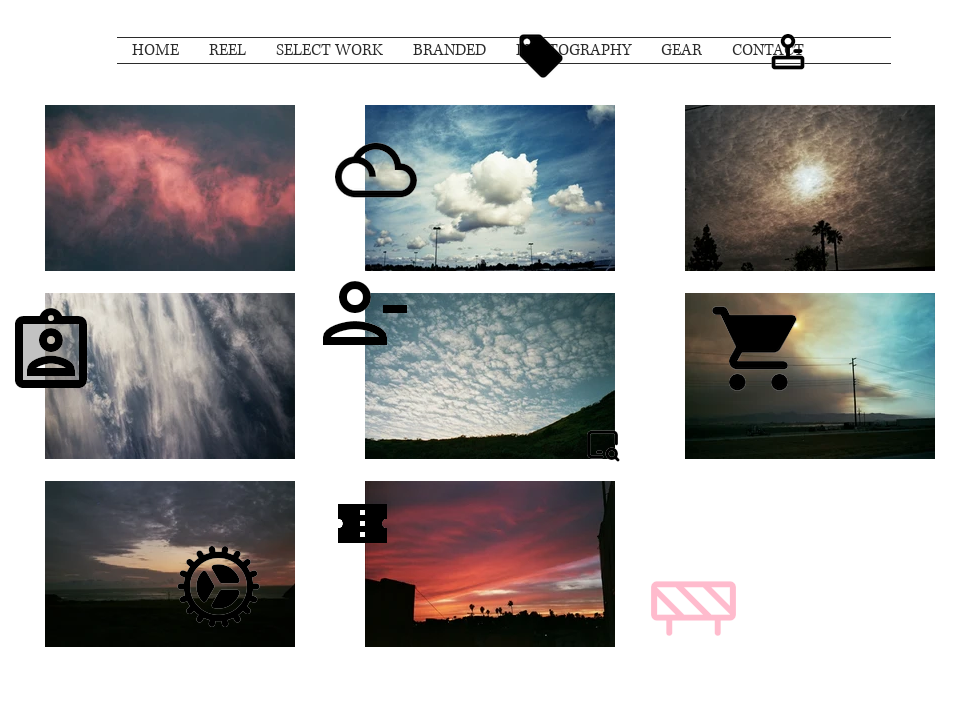 The height and width of the screenshot is (720, 980). What do you see at coordinates (363, 313) in the screenshot?
I see `remove a contact or friend` at bounding box center [363, 313].